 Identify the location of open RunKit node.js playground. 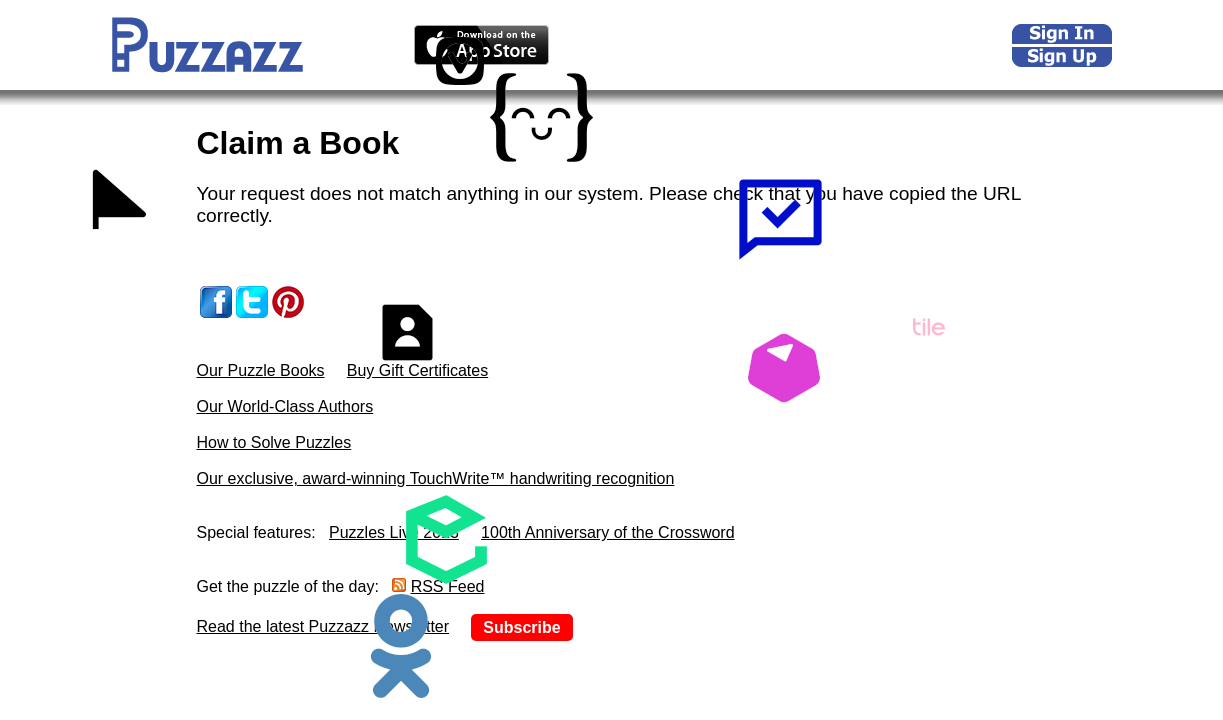
(784, 368).